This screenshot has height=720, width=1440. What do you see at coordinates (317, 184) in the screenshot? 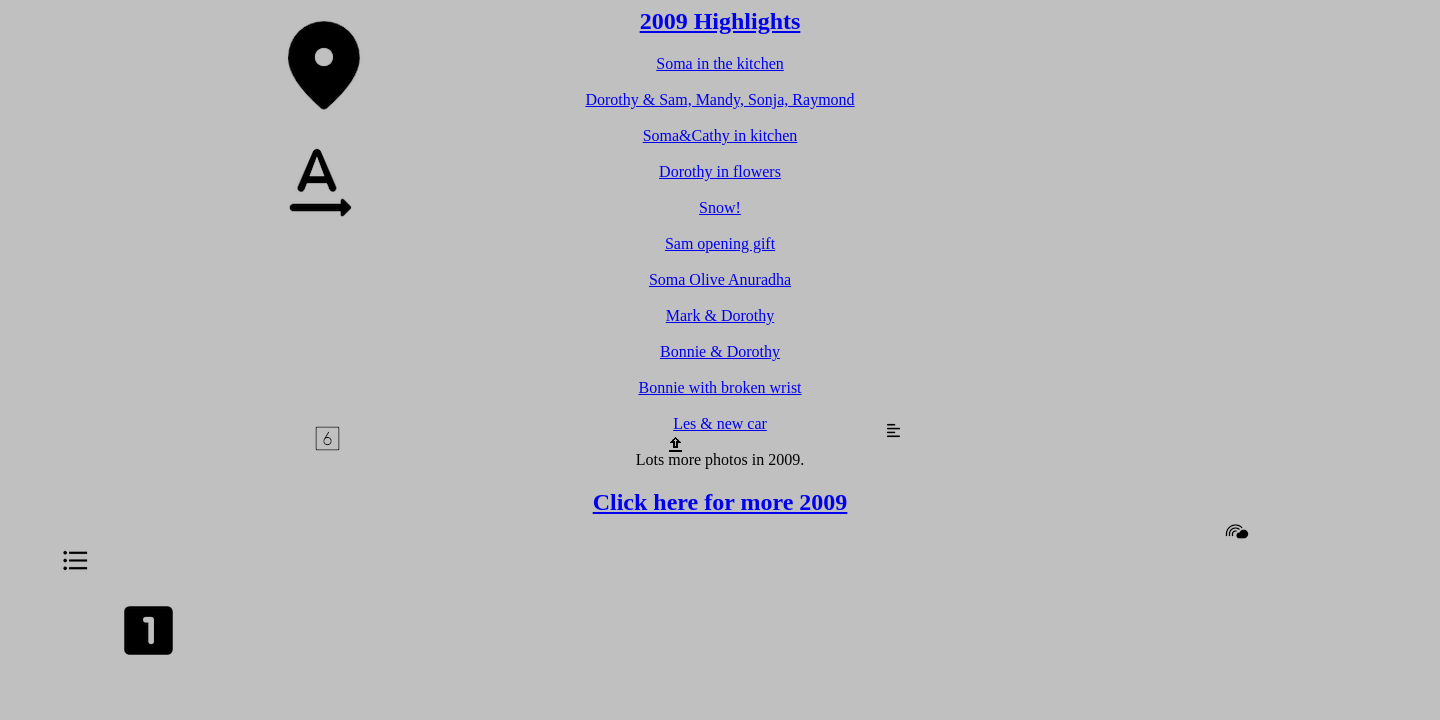
I see `set text to horizontal orientation` at bounding box center [317, 184].